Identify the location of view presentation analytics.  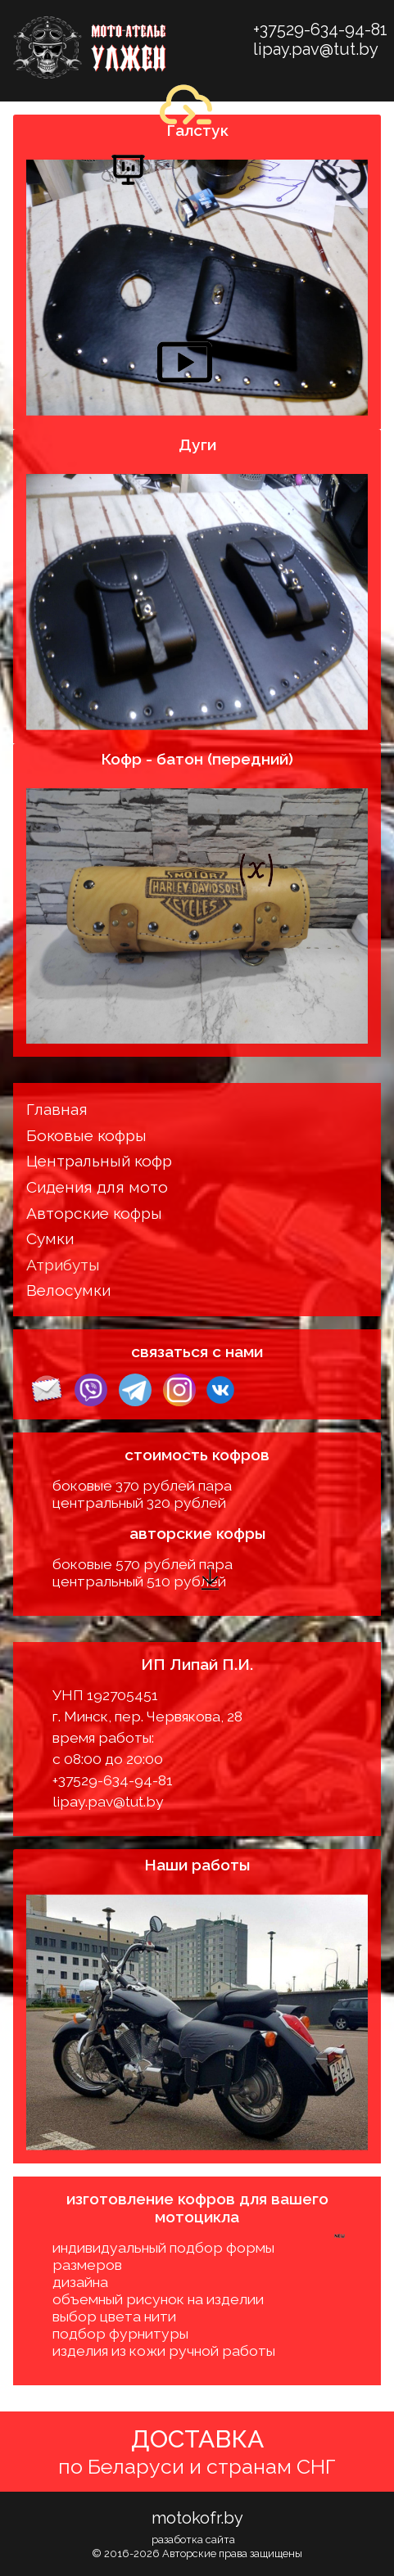
(128, 169).